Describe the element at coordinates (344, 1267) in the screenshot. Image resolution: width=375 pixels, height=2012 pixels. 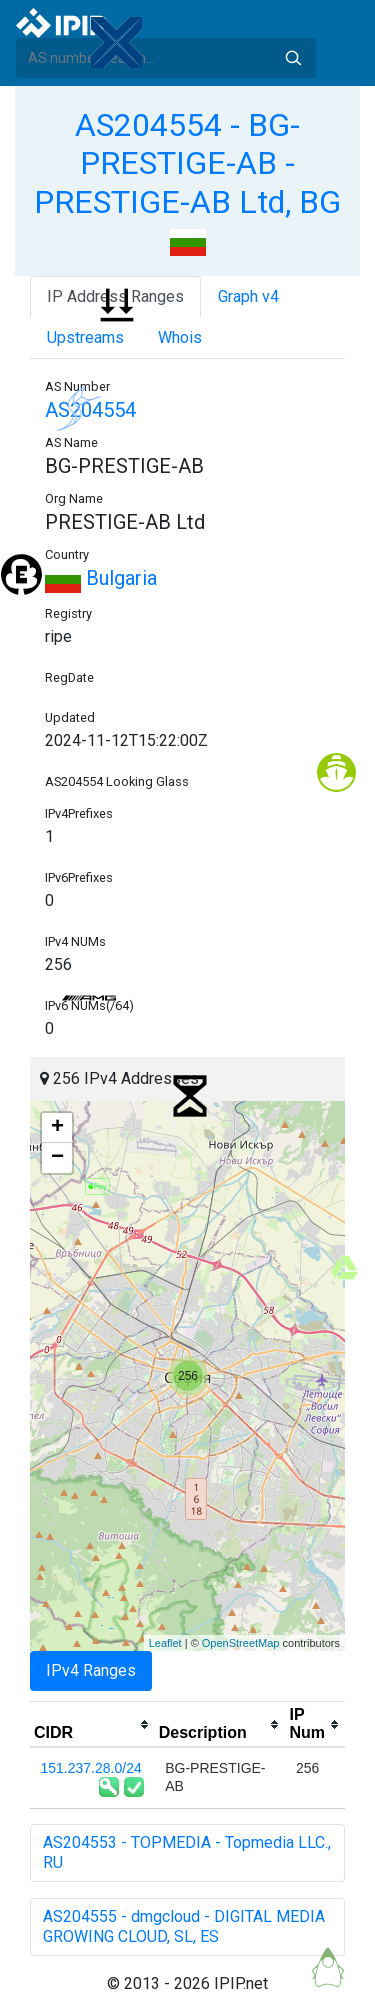
I see `open Google Drive` at that location.